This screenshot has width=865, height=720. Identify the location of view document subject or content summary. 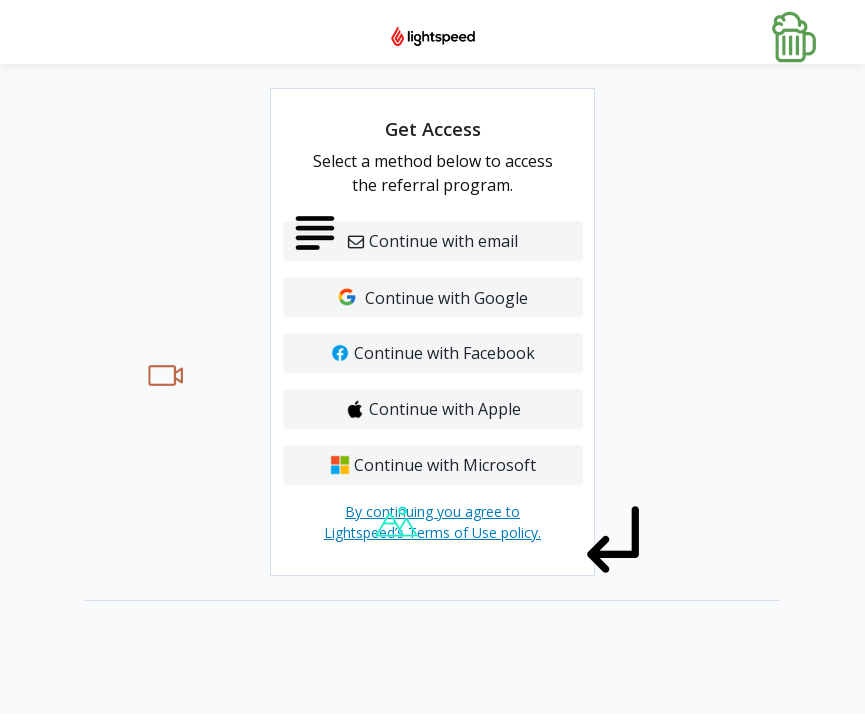
(315, 233).